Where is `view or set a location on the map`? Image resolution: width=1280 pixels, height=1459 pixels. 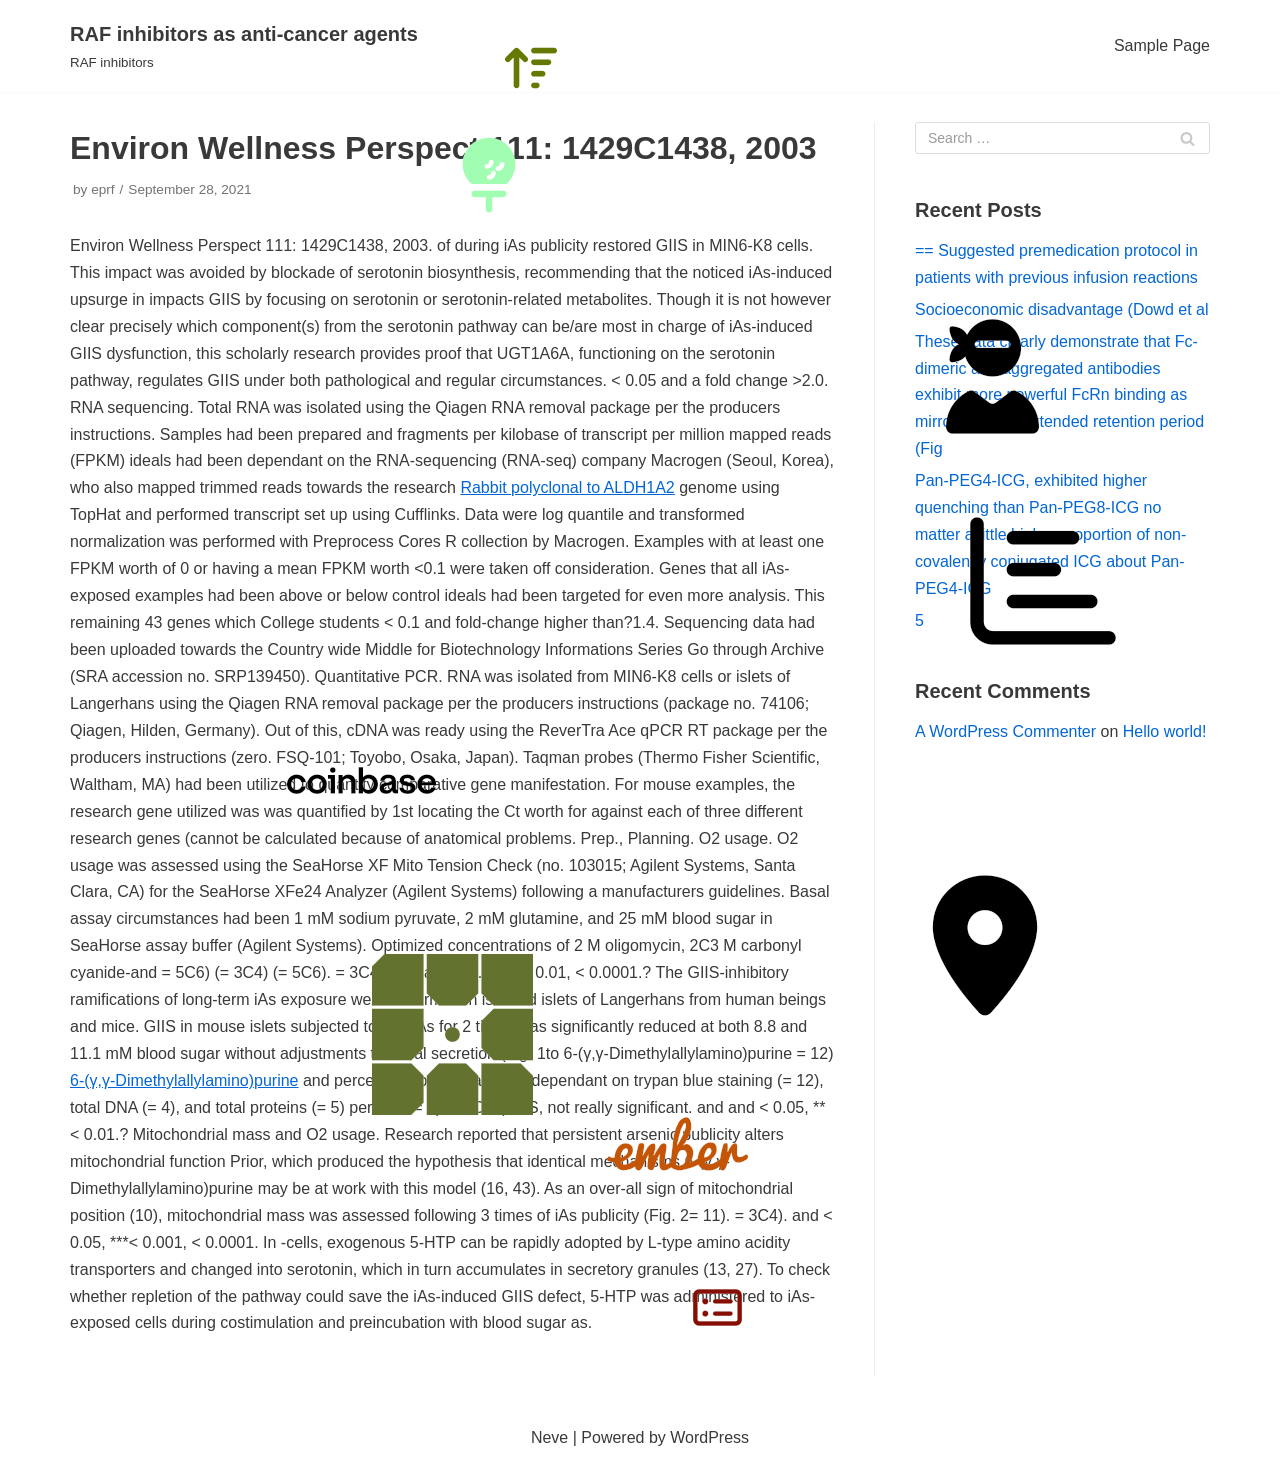
view or set a location on the map is located at coordinates (985, 945).